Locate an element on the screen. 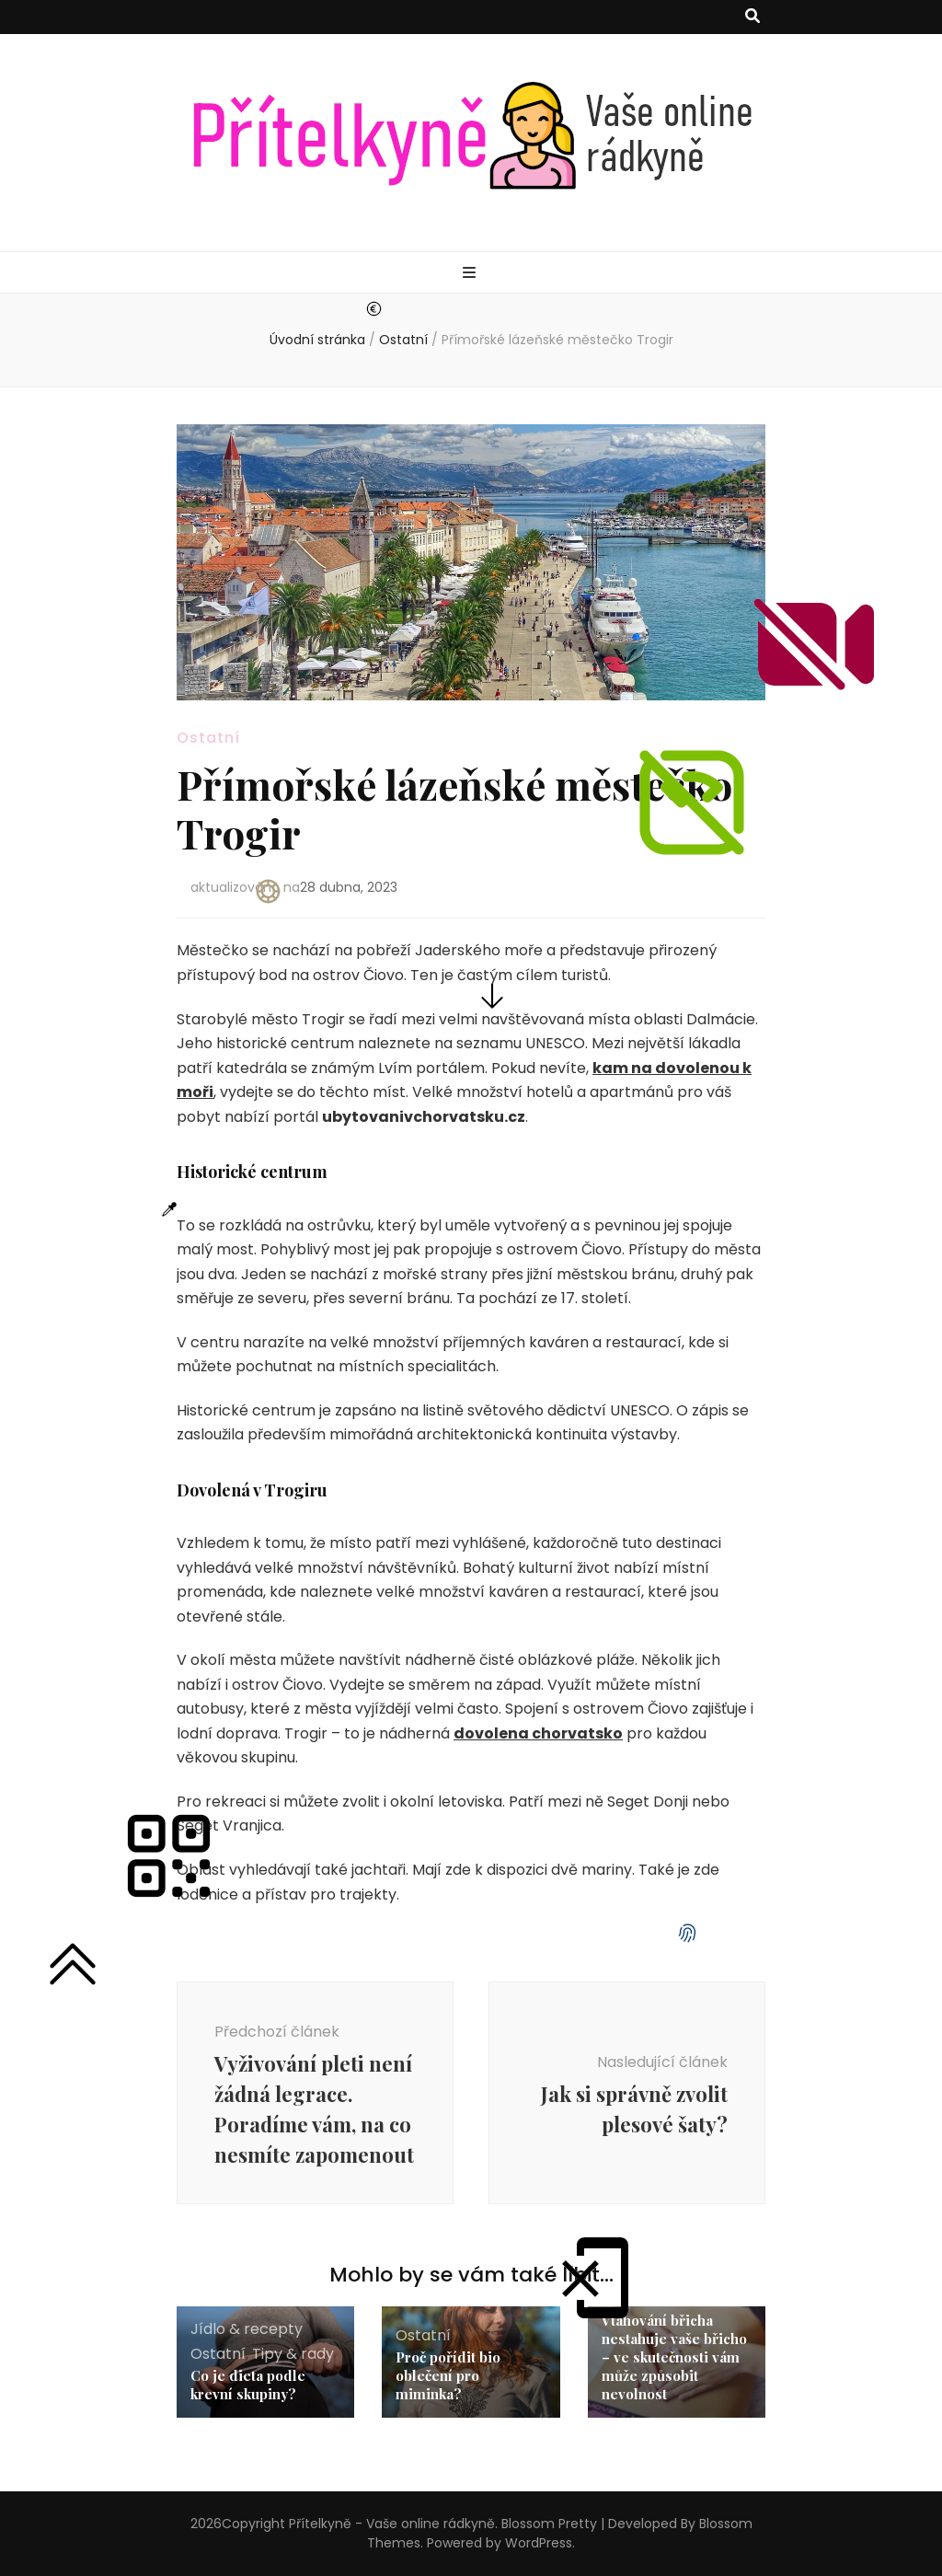 The image size is (942, 2576). pick a color from the canvas is located at coordinates (169, 1209).